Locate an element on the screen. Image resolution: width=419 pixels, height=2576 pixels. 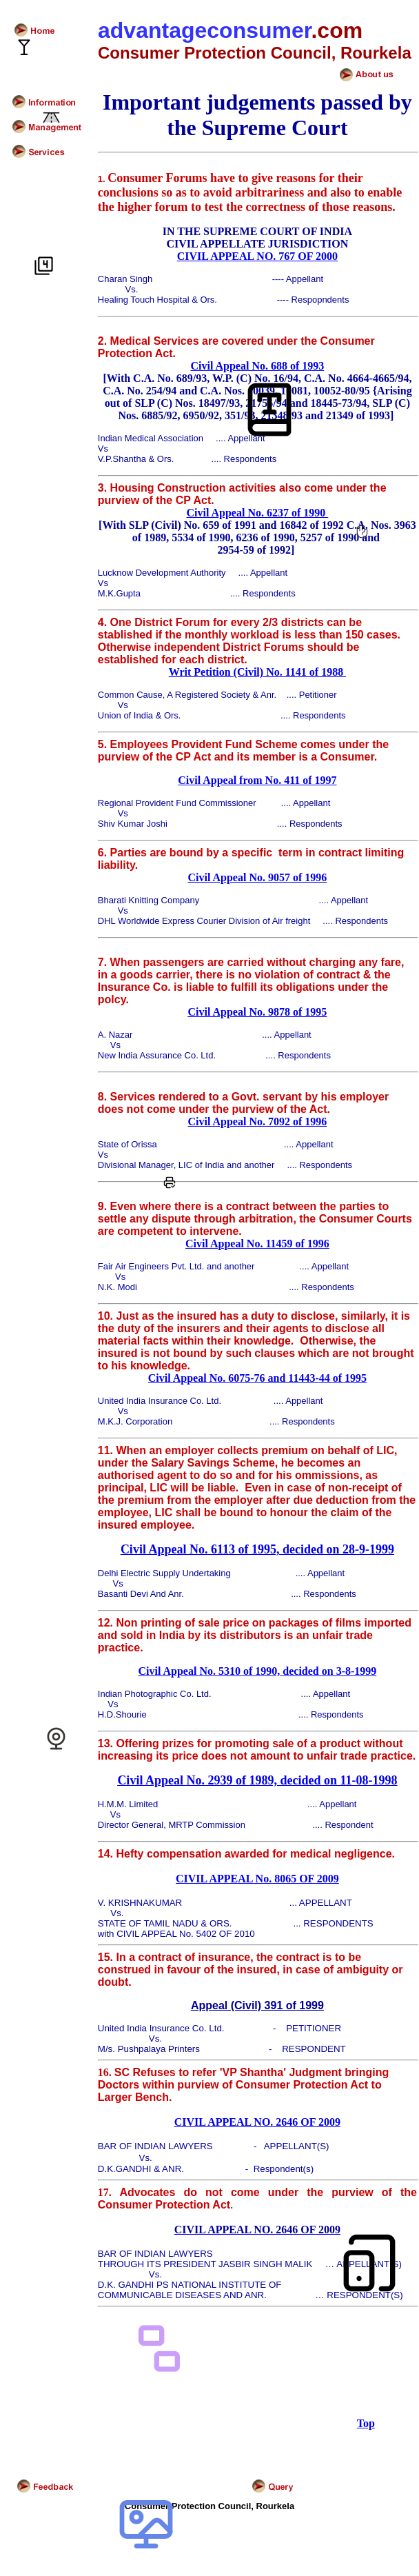
browse cocktail or drink recipes is located at coordinates (24, 47).